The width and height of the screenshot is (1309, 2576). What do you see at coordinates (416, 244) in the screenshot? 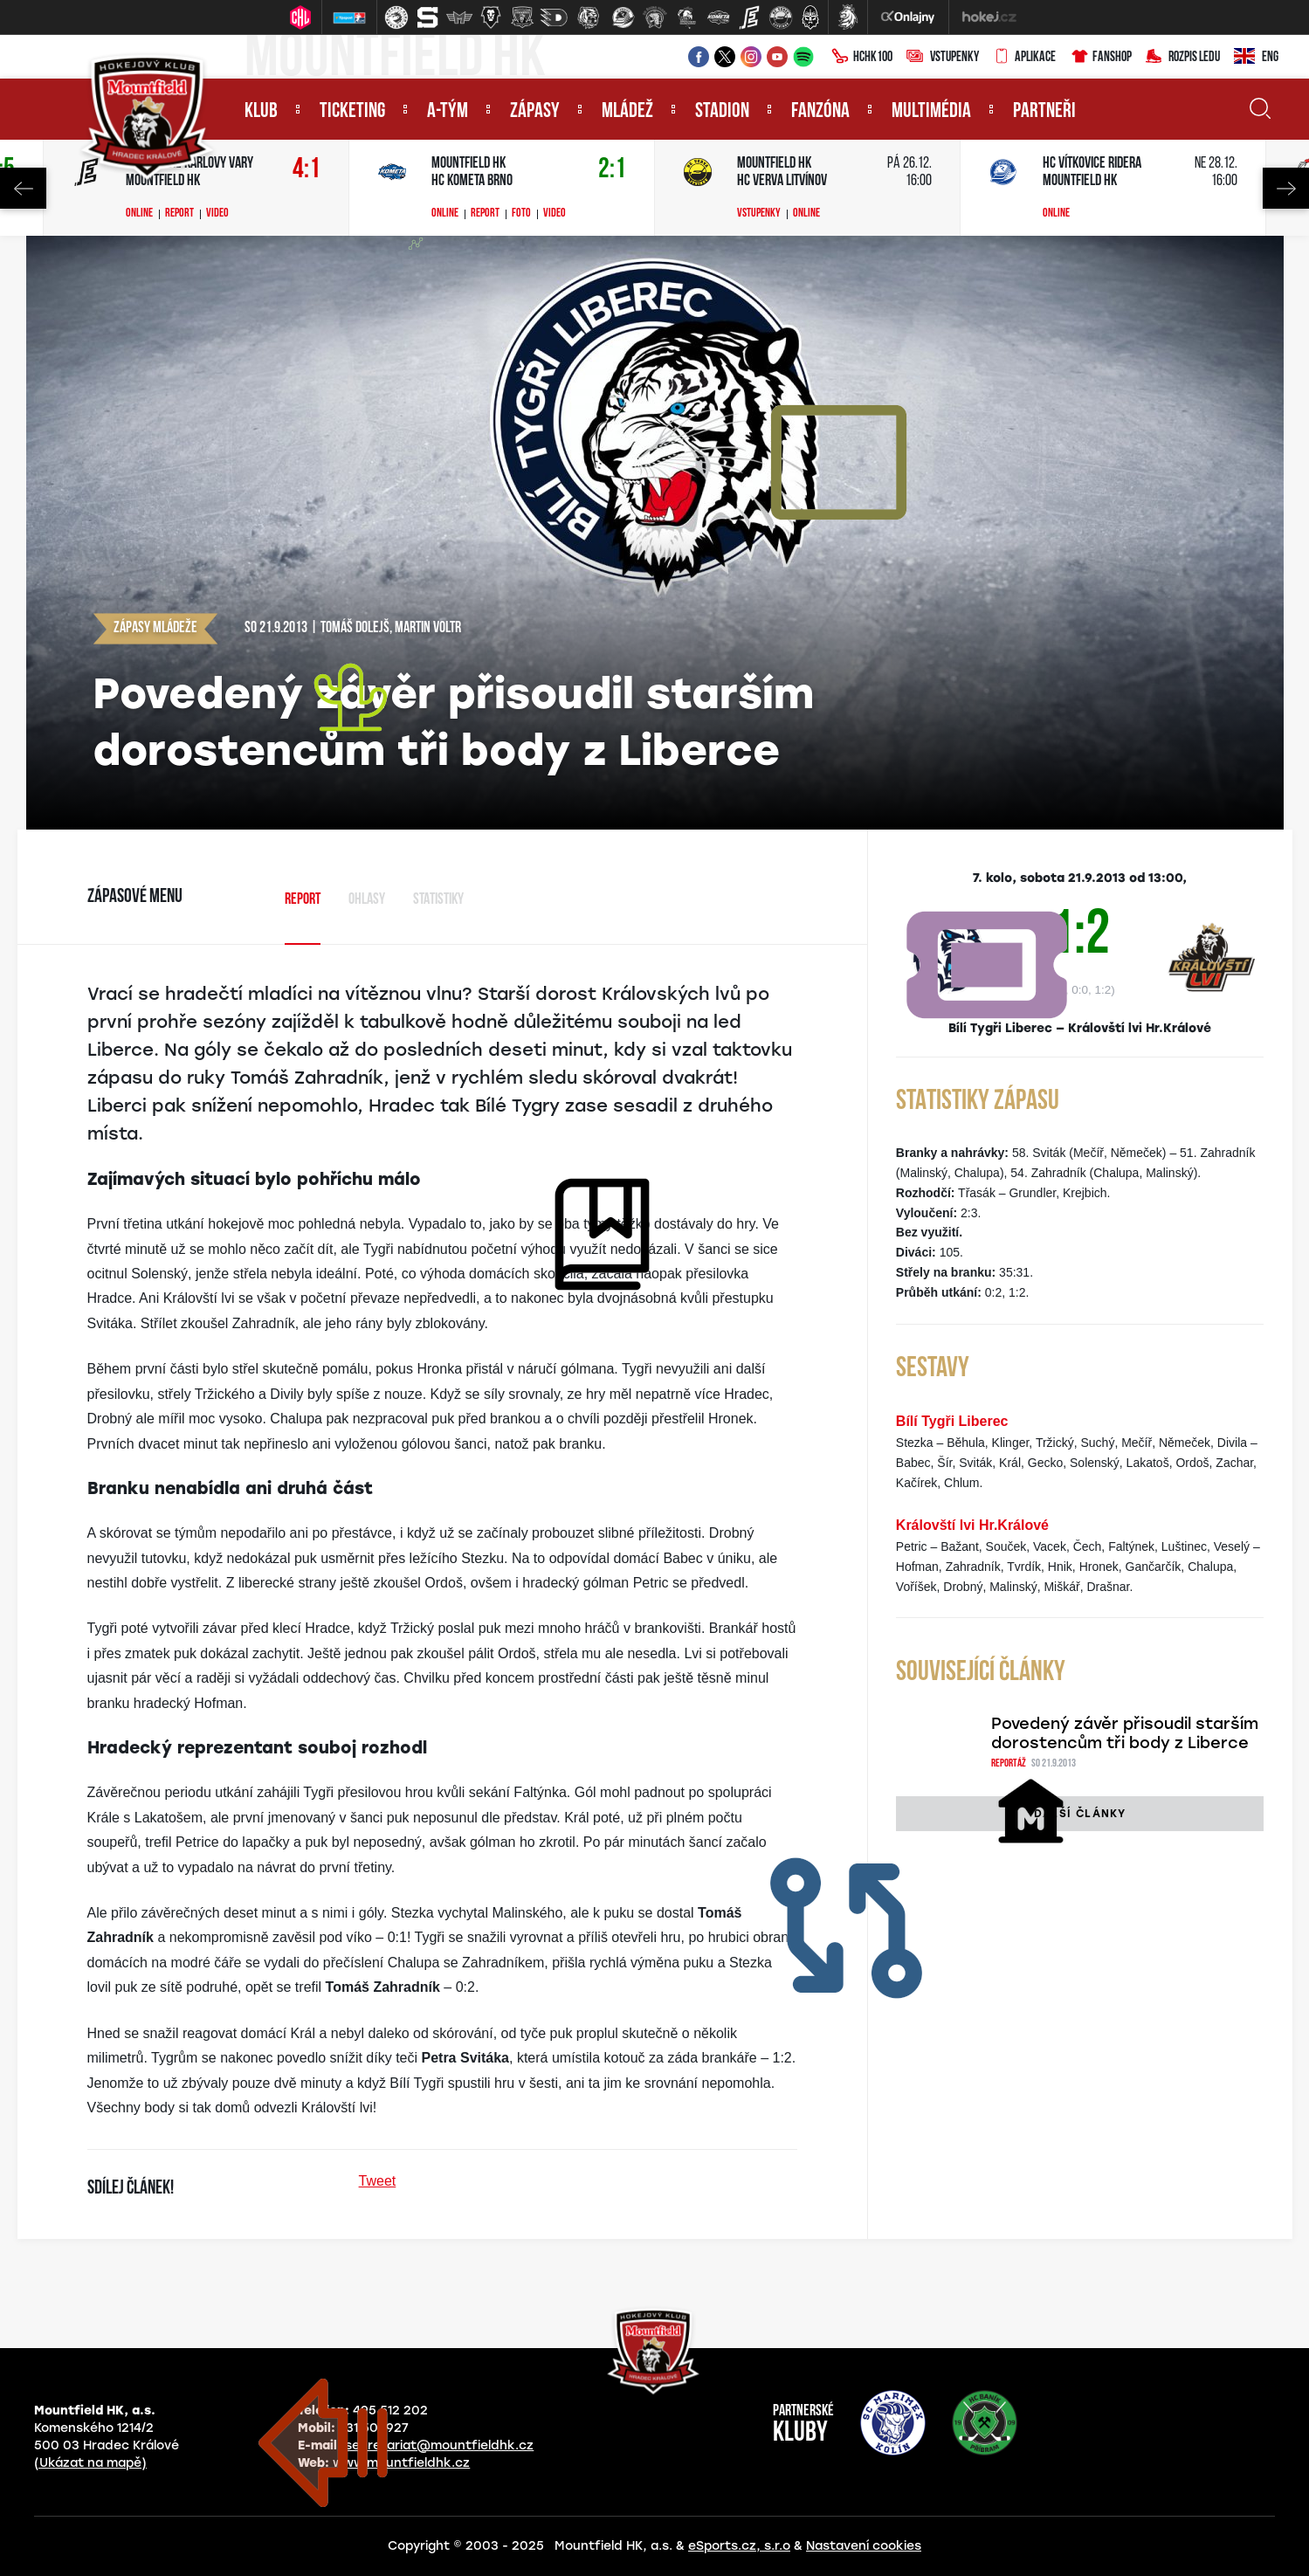
I see `view connected data points or nodes` at bounding box center [416, 244].